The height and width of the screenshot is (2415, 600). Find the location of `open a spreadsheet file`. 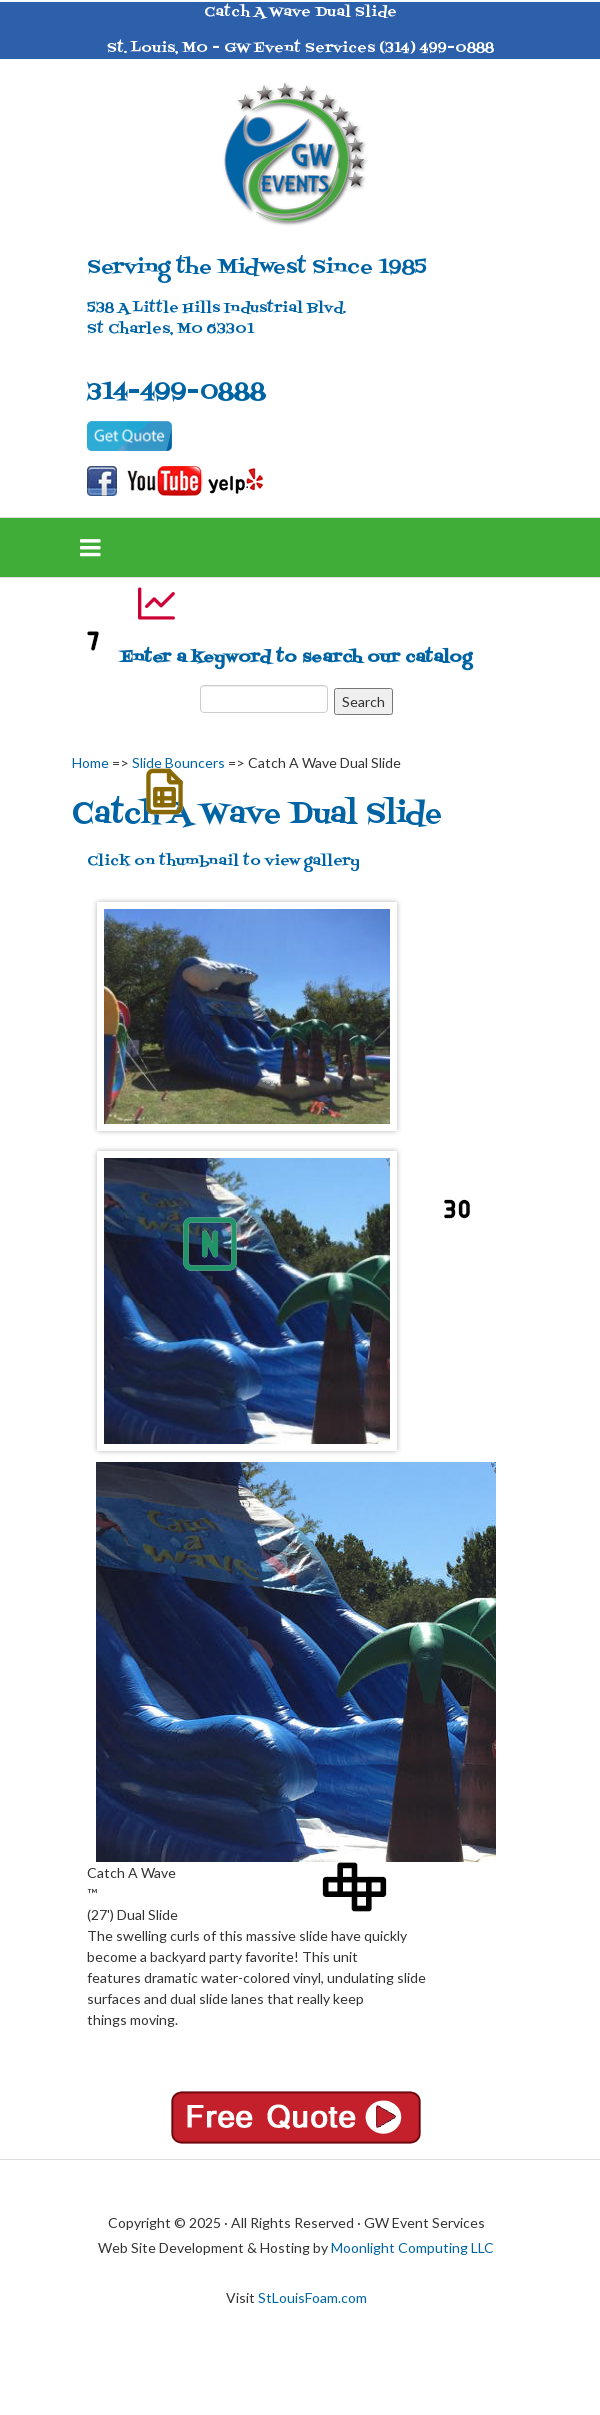

open a spreadsheet file is located at coordinates (164, 791).